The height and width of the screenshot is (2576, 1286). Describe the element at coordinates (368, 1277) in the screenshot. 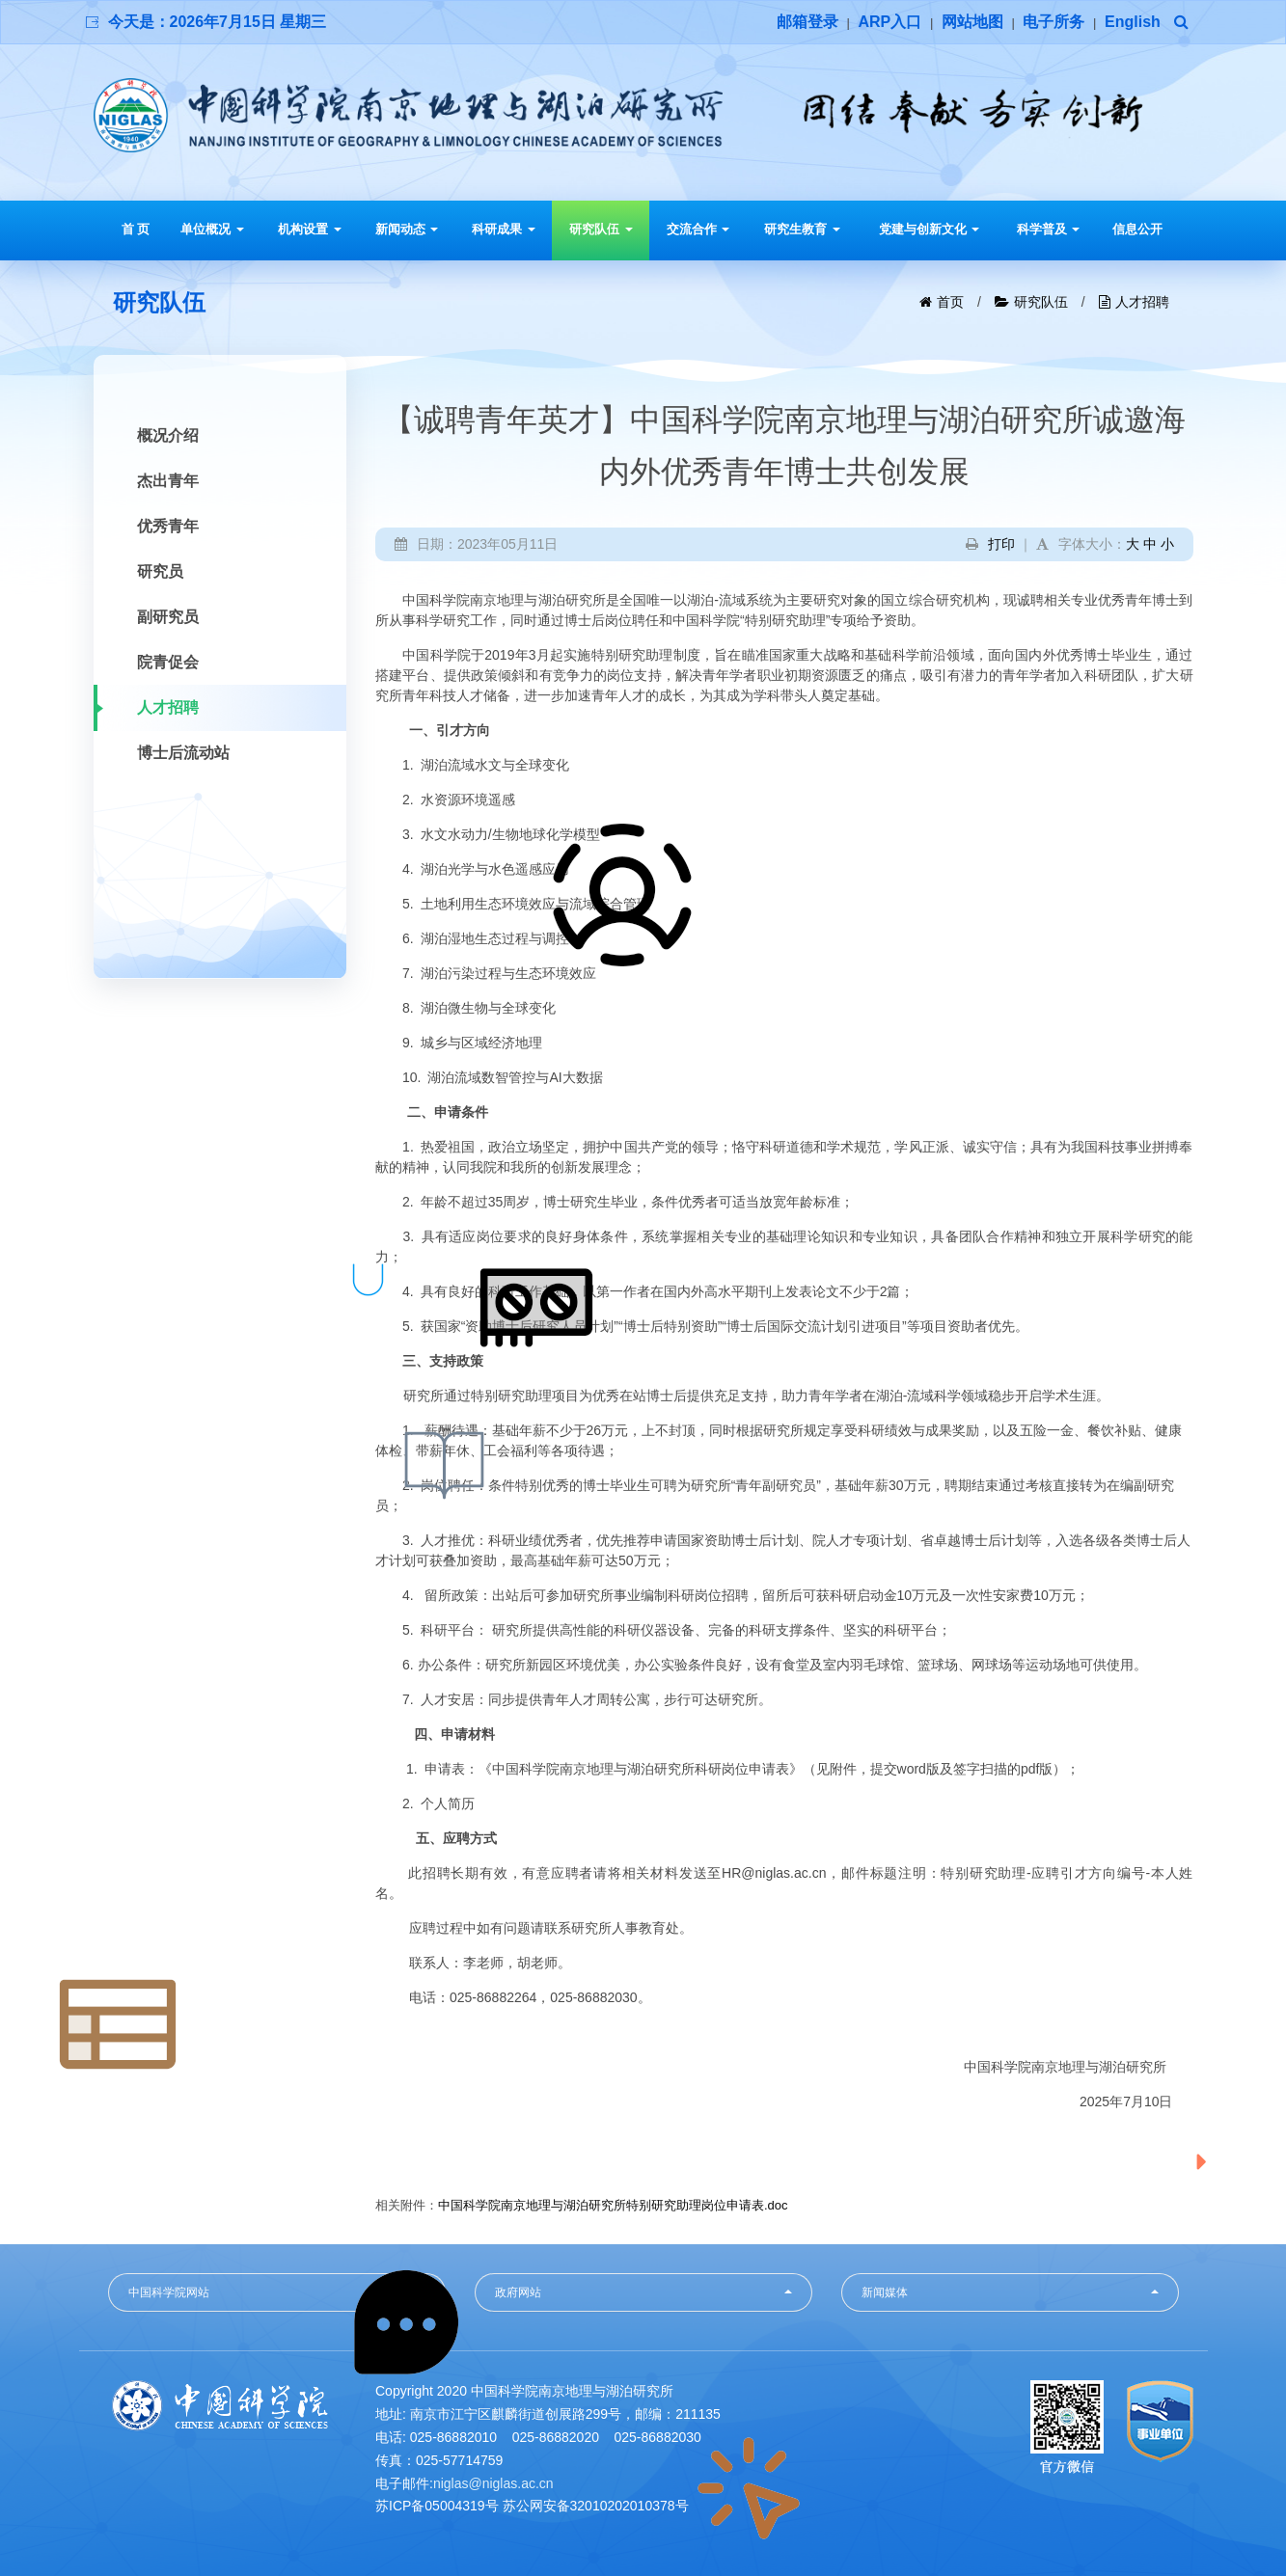

I see `perform a union operation on selected shapes` at that location.